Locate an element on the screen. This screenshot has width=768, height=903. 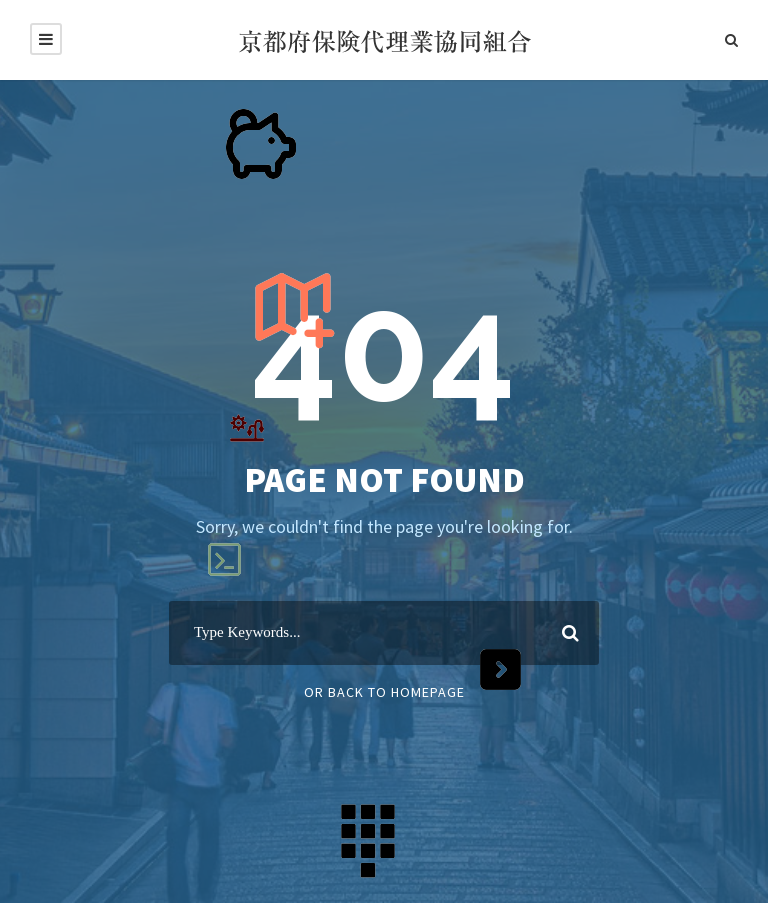
add a new location to the map is located at coordinates (293, 307).